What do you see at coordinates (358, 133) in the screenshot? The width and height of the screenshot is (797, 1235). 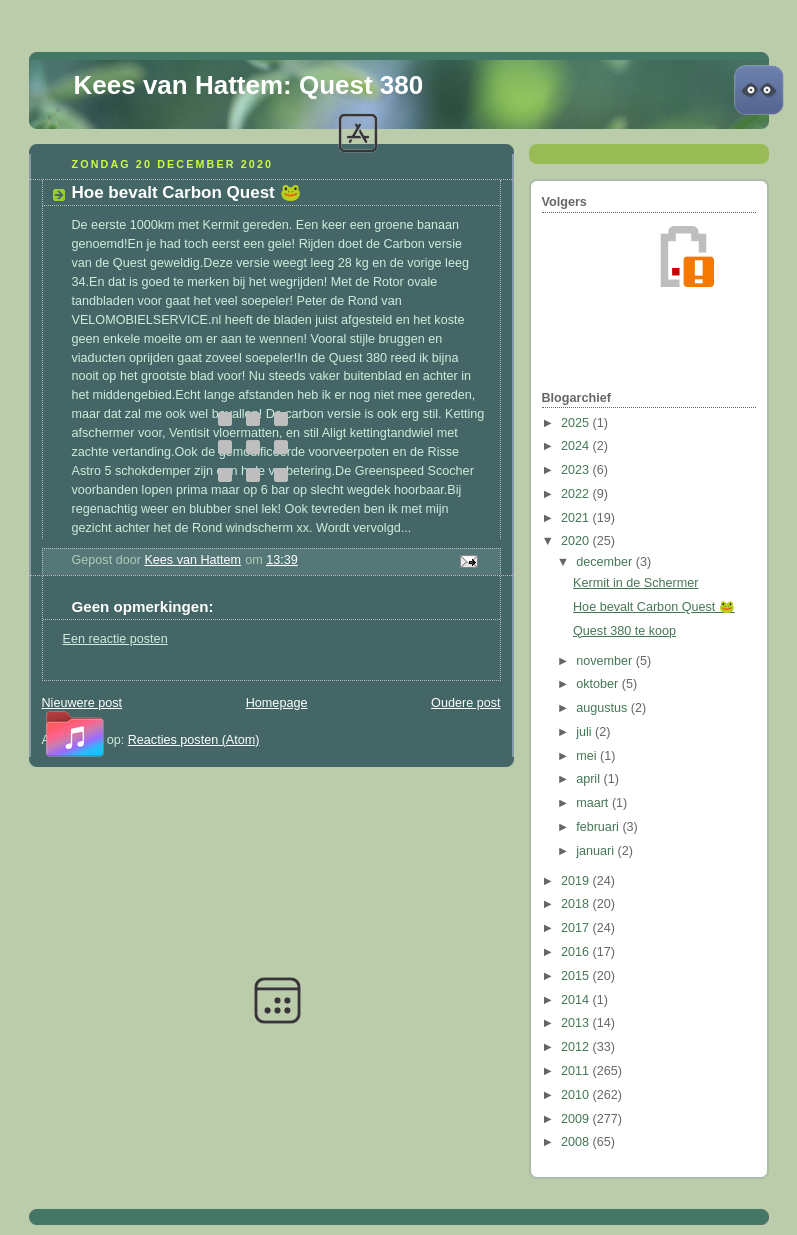 I see `open the app store` at bounding box center [358, 133].